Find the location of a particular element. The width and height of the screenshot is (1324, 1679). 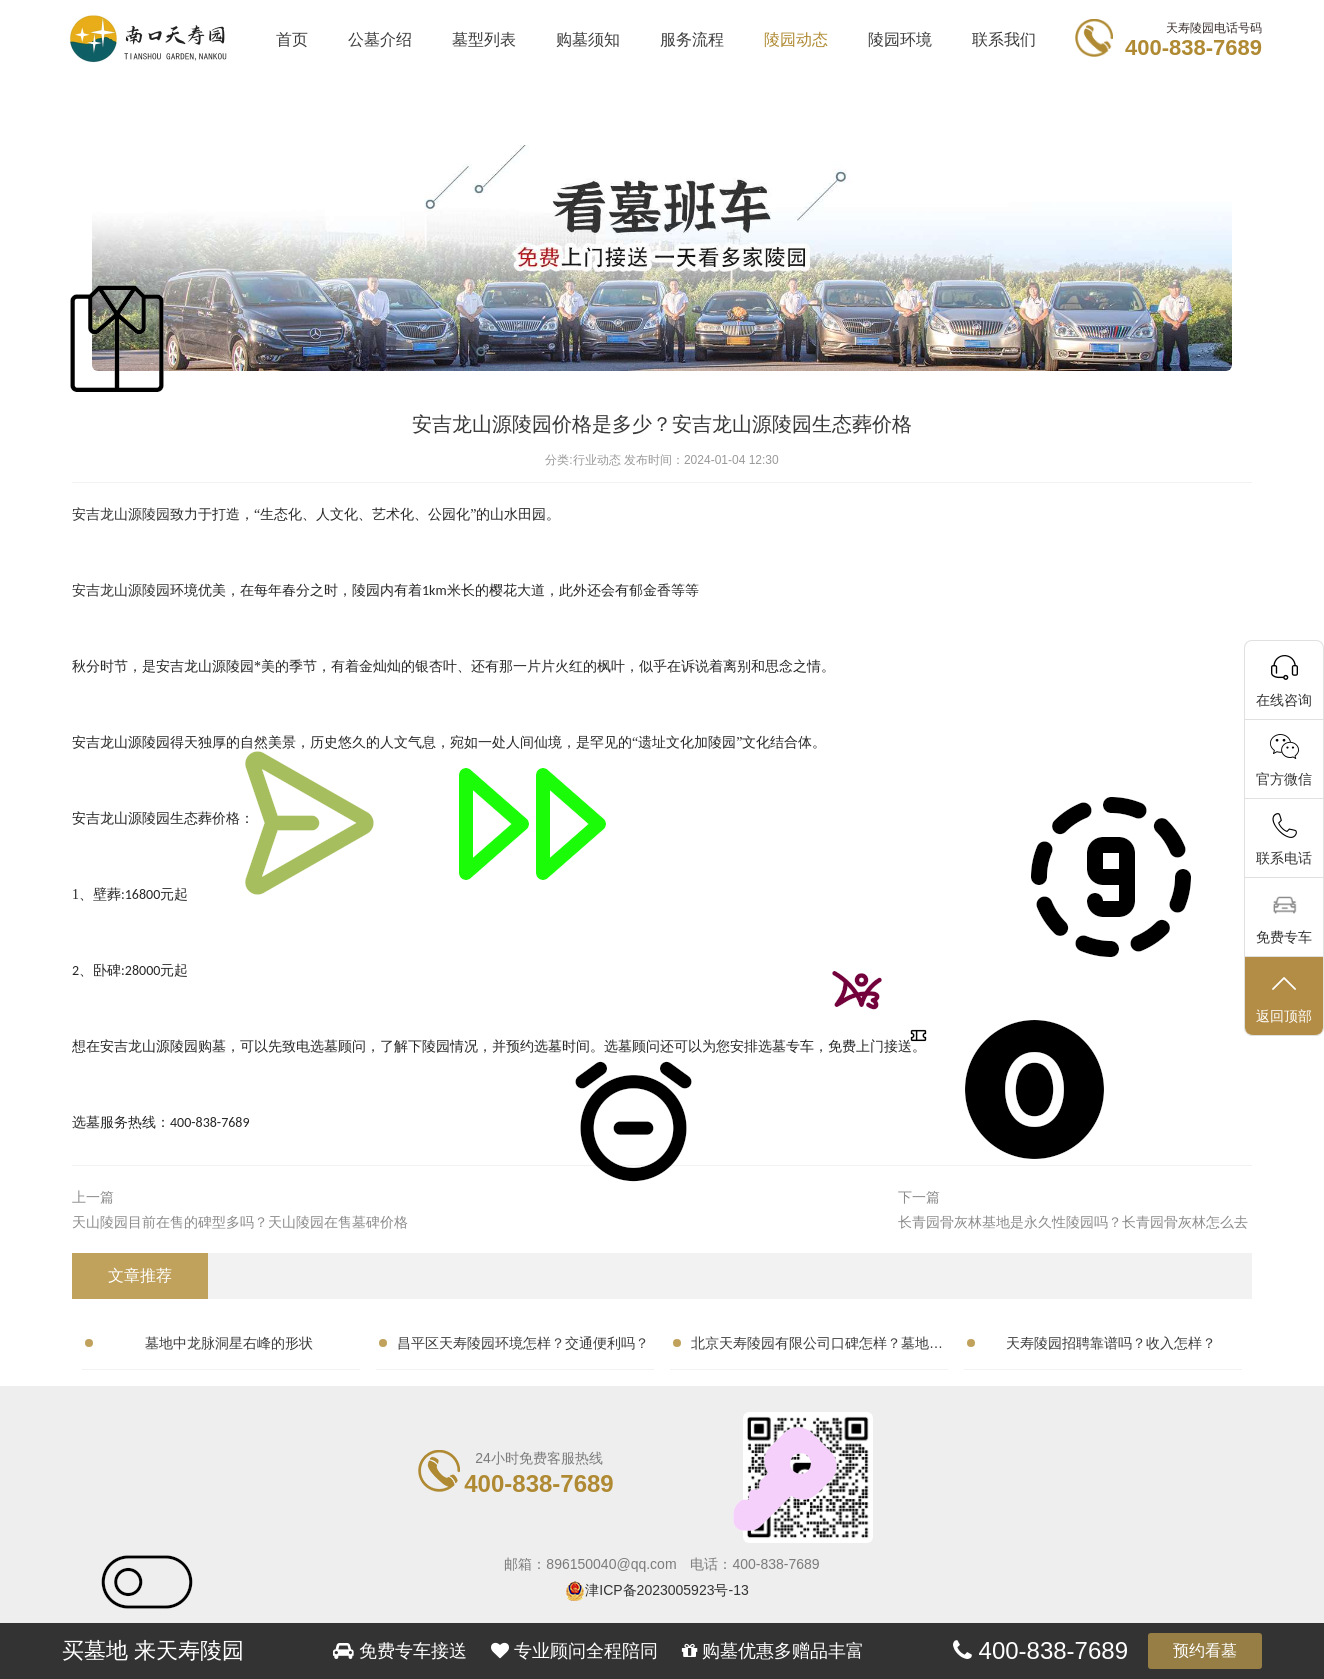

link to Archive of Our Own (AO3) fanfiction platform is located at coordinates (857, 989).